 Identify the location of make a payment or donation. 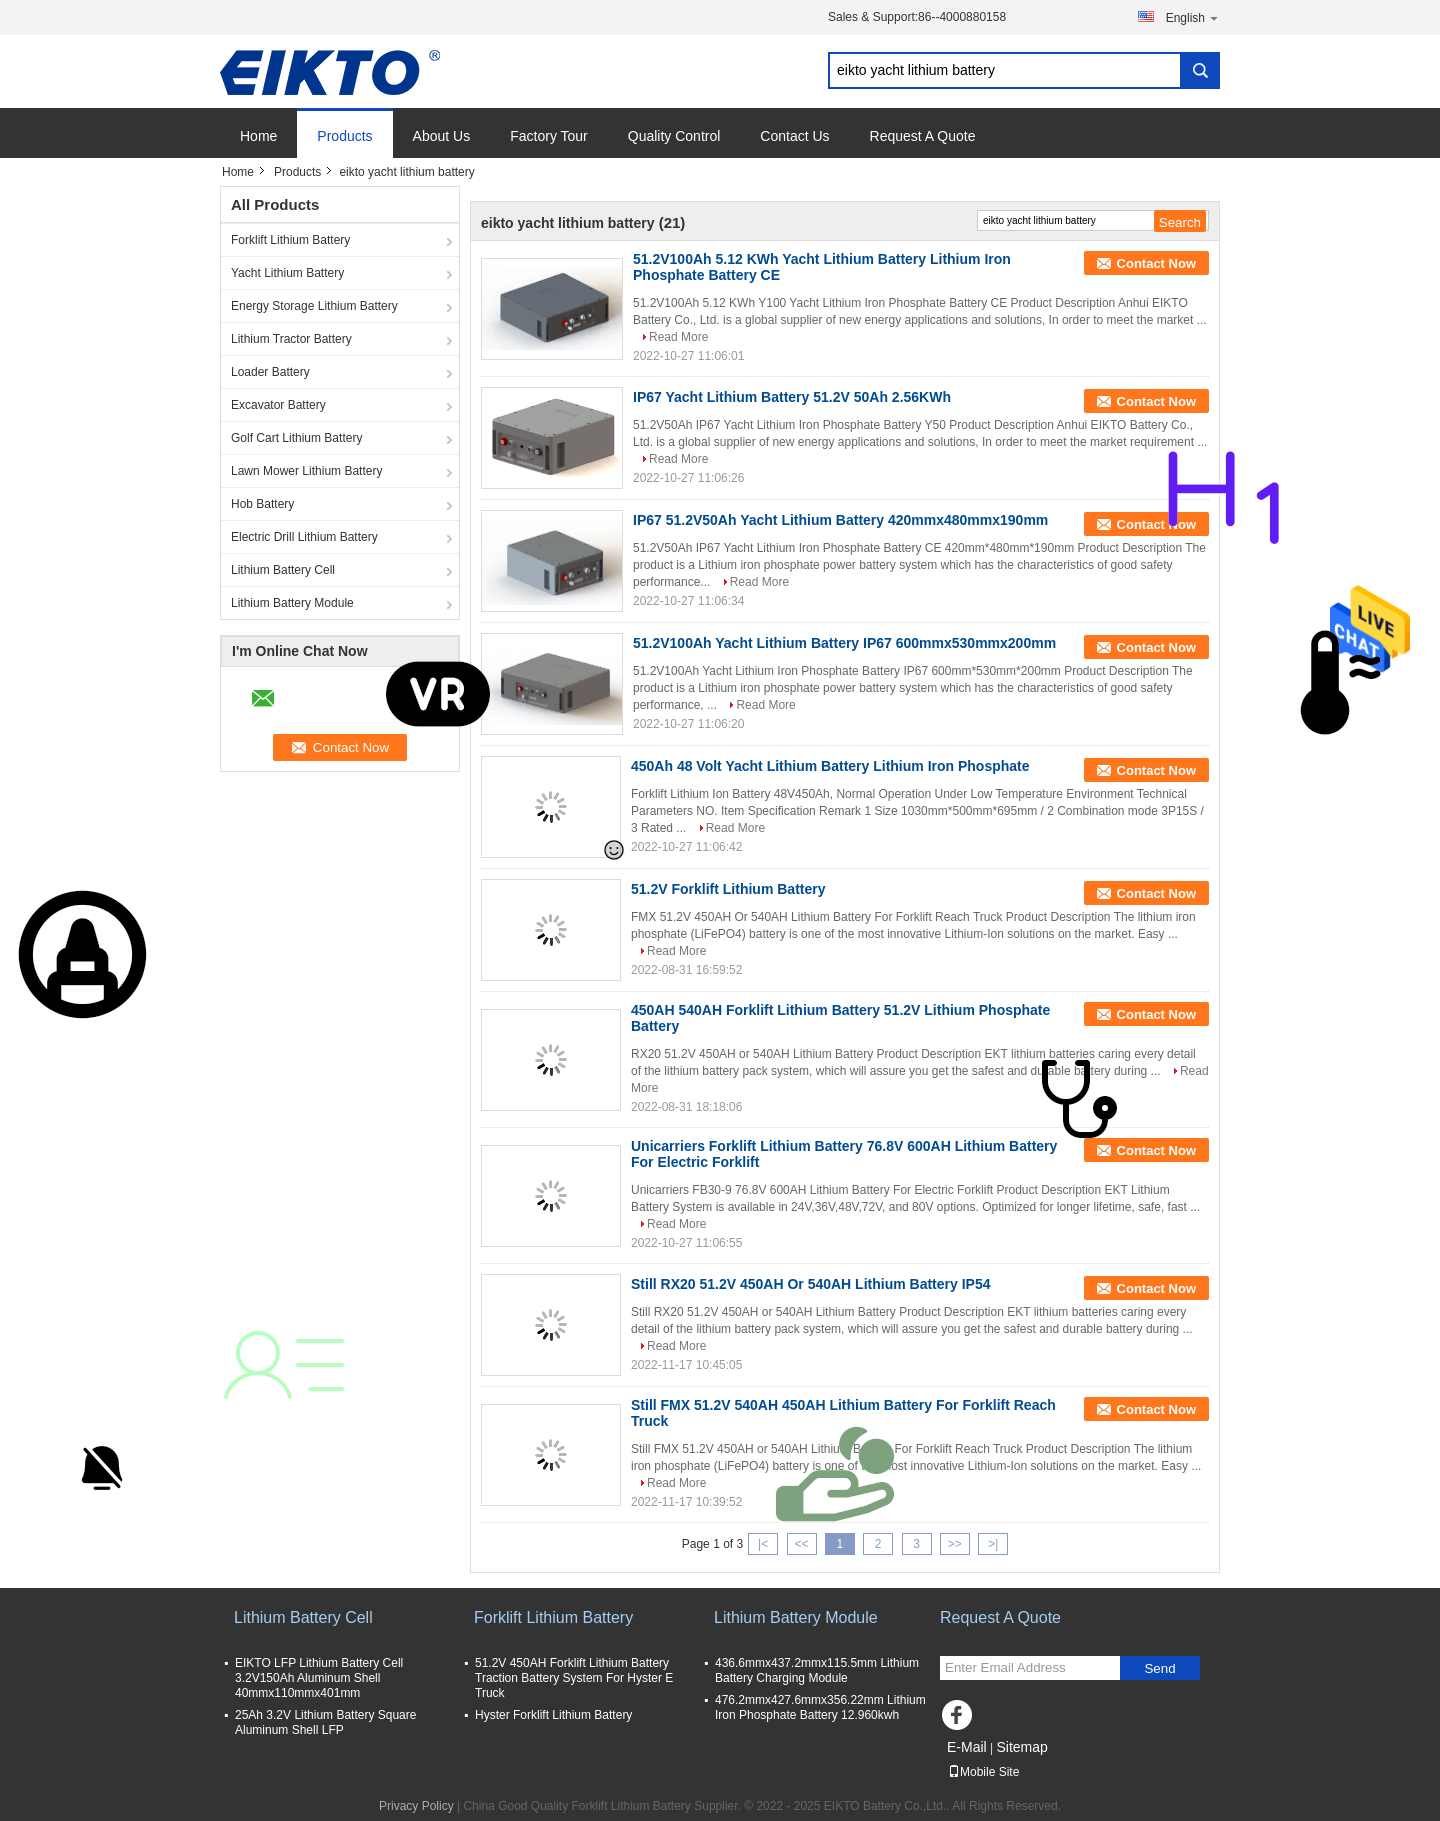
(839, 1478).